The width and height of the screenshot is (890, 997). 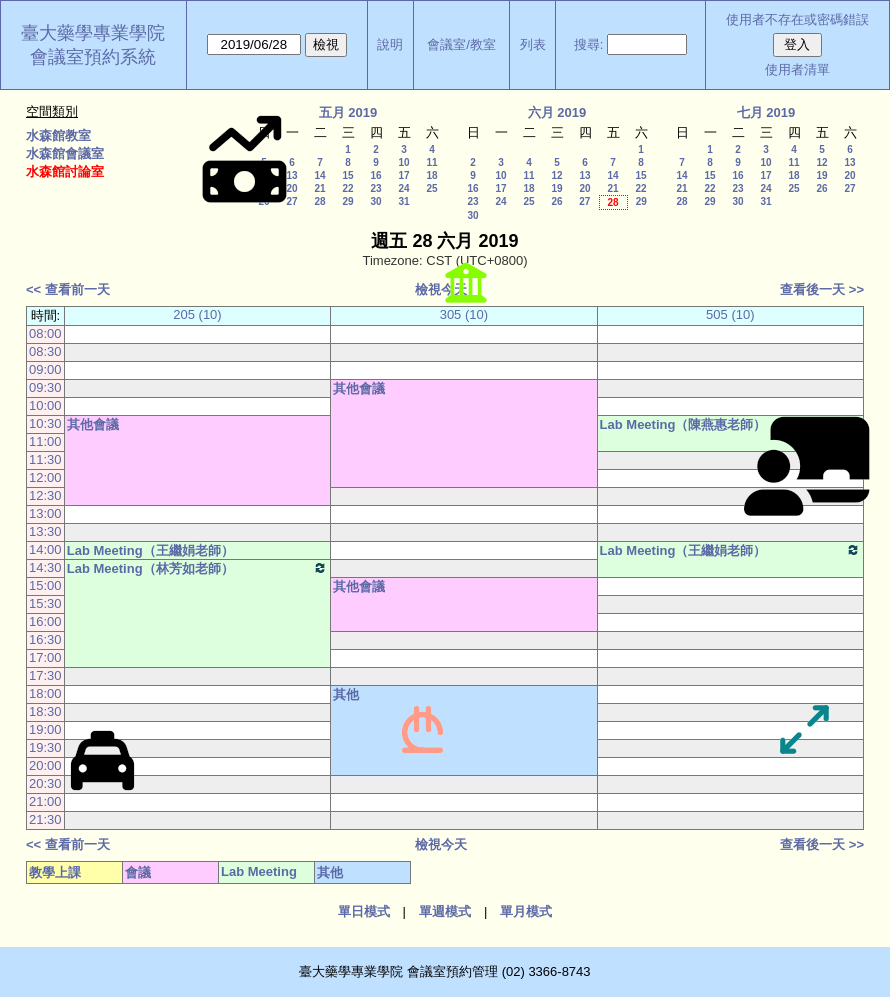 What do you see at coordinates (102, 762) in the screenshot?
I see `request a taxi or cab ride` at bounding box center [102, 762].